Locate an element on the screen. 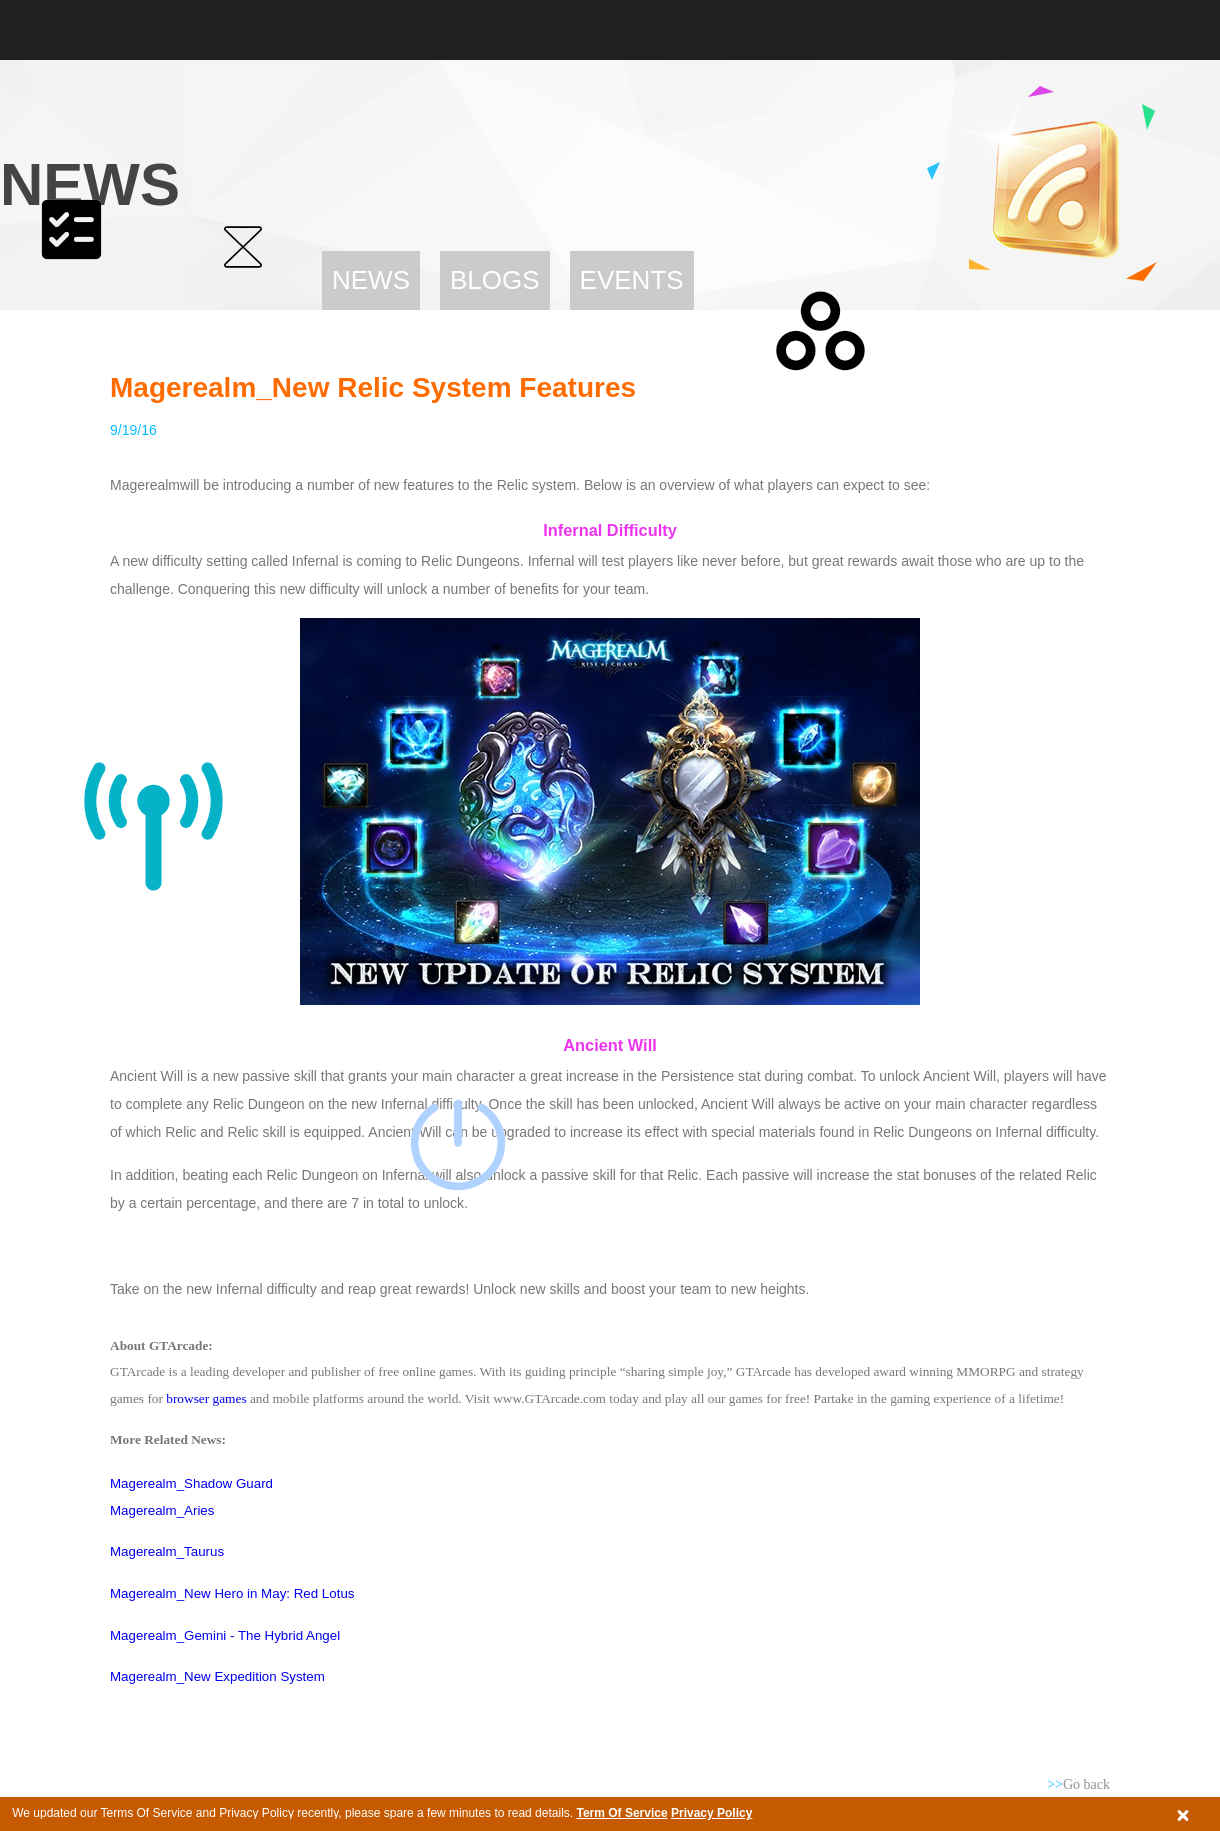 The image size is (1220, 1831). indicates loading or processing in progress is located at coordinates (243, 247).